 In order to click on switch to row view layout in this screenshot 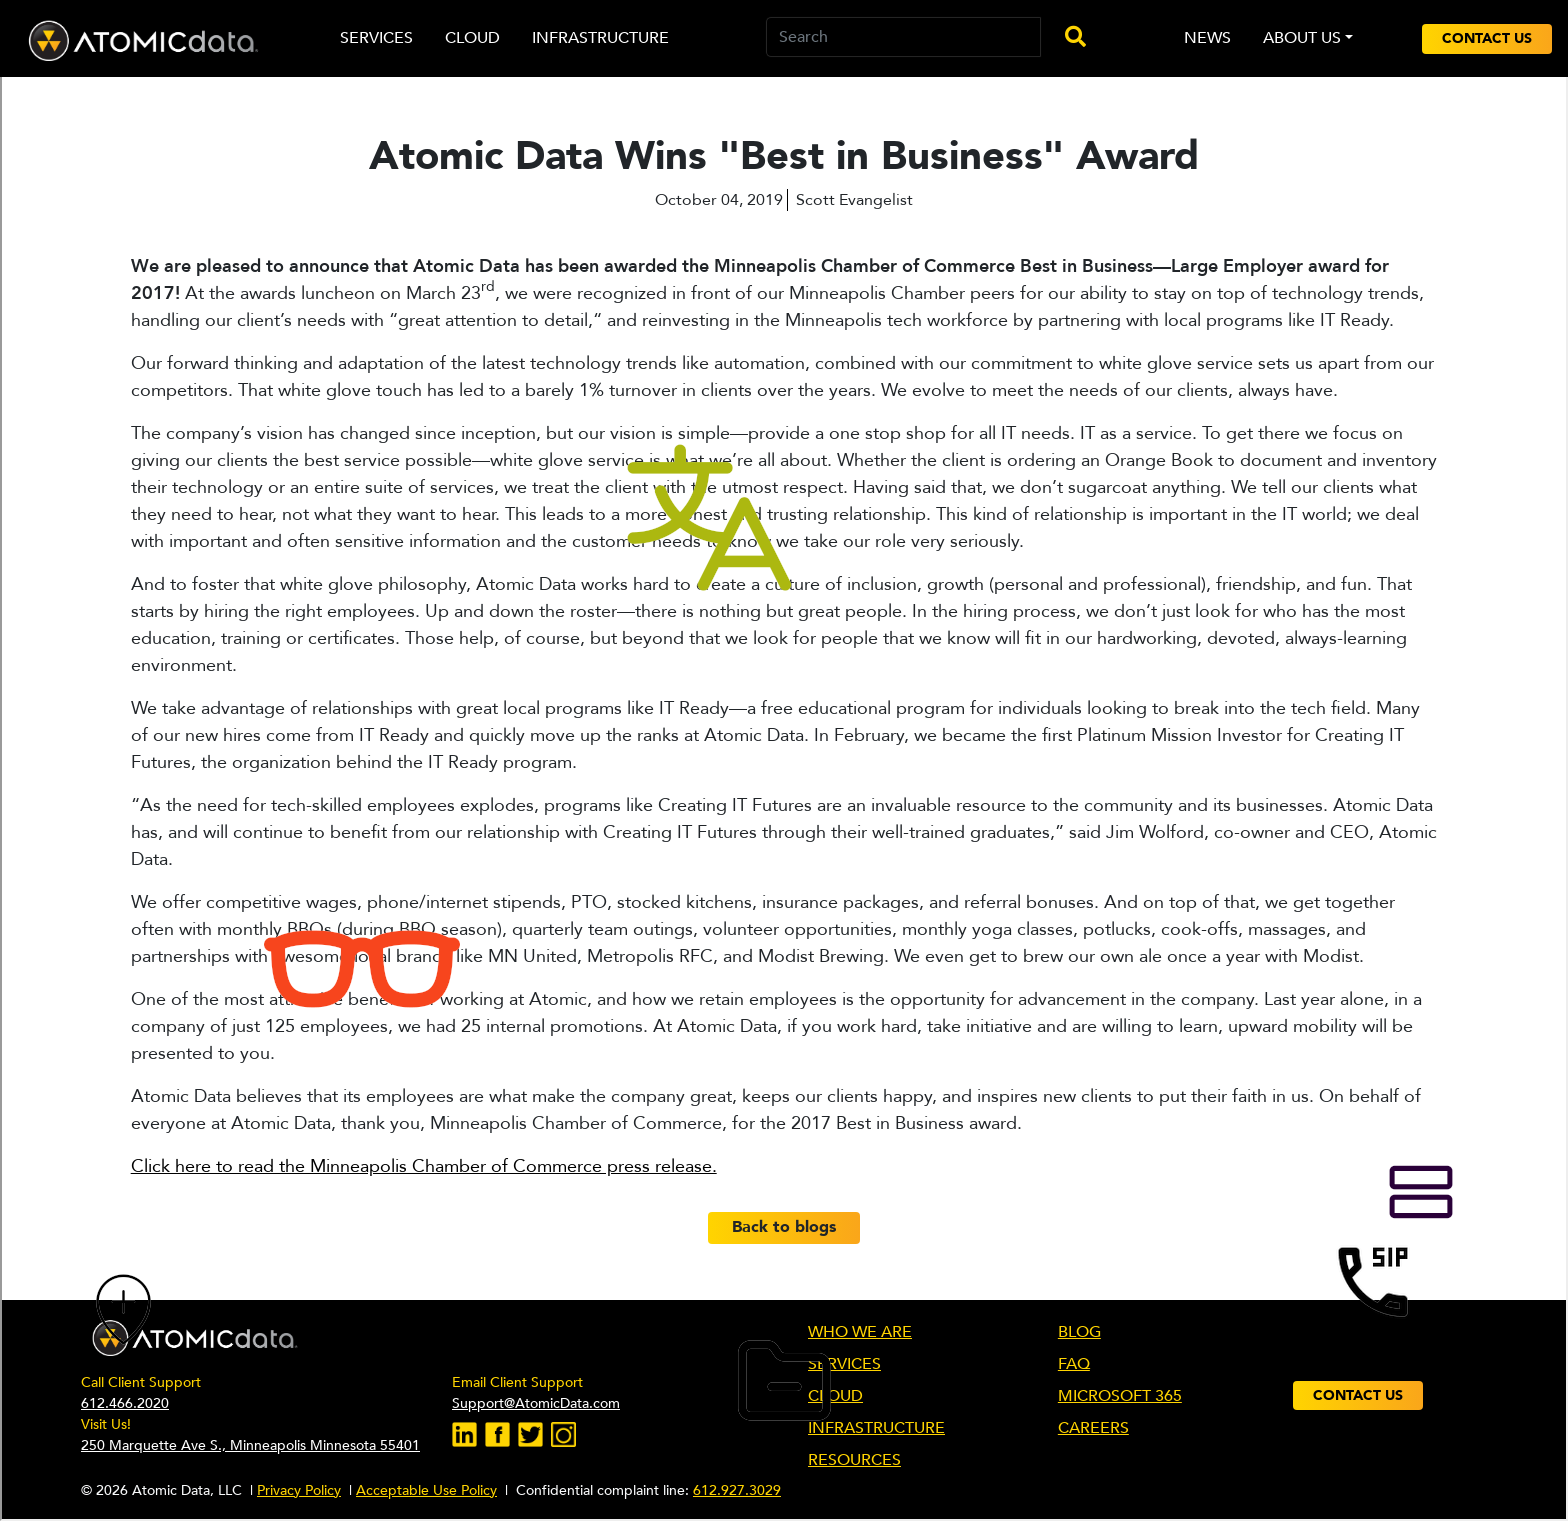, I will do `click(1421, 1192)`.